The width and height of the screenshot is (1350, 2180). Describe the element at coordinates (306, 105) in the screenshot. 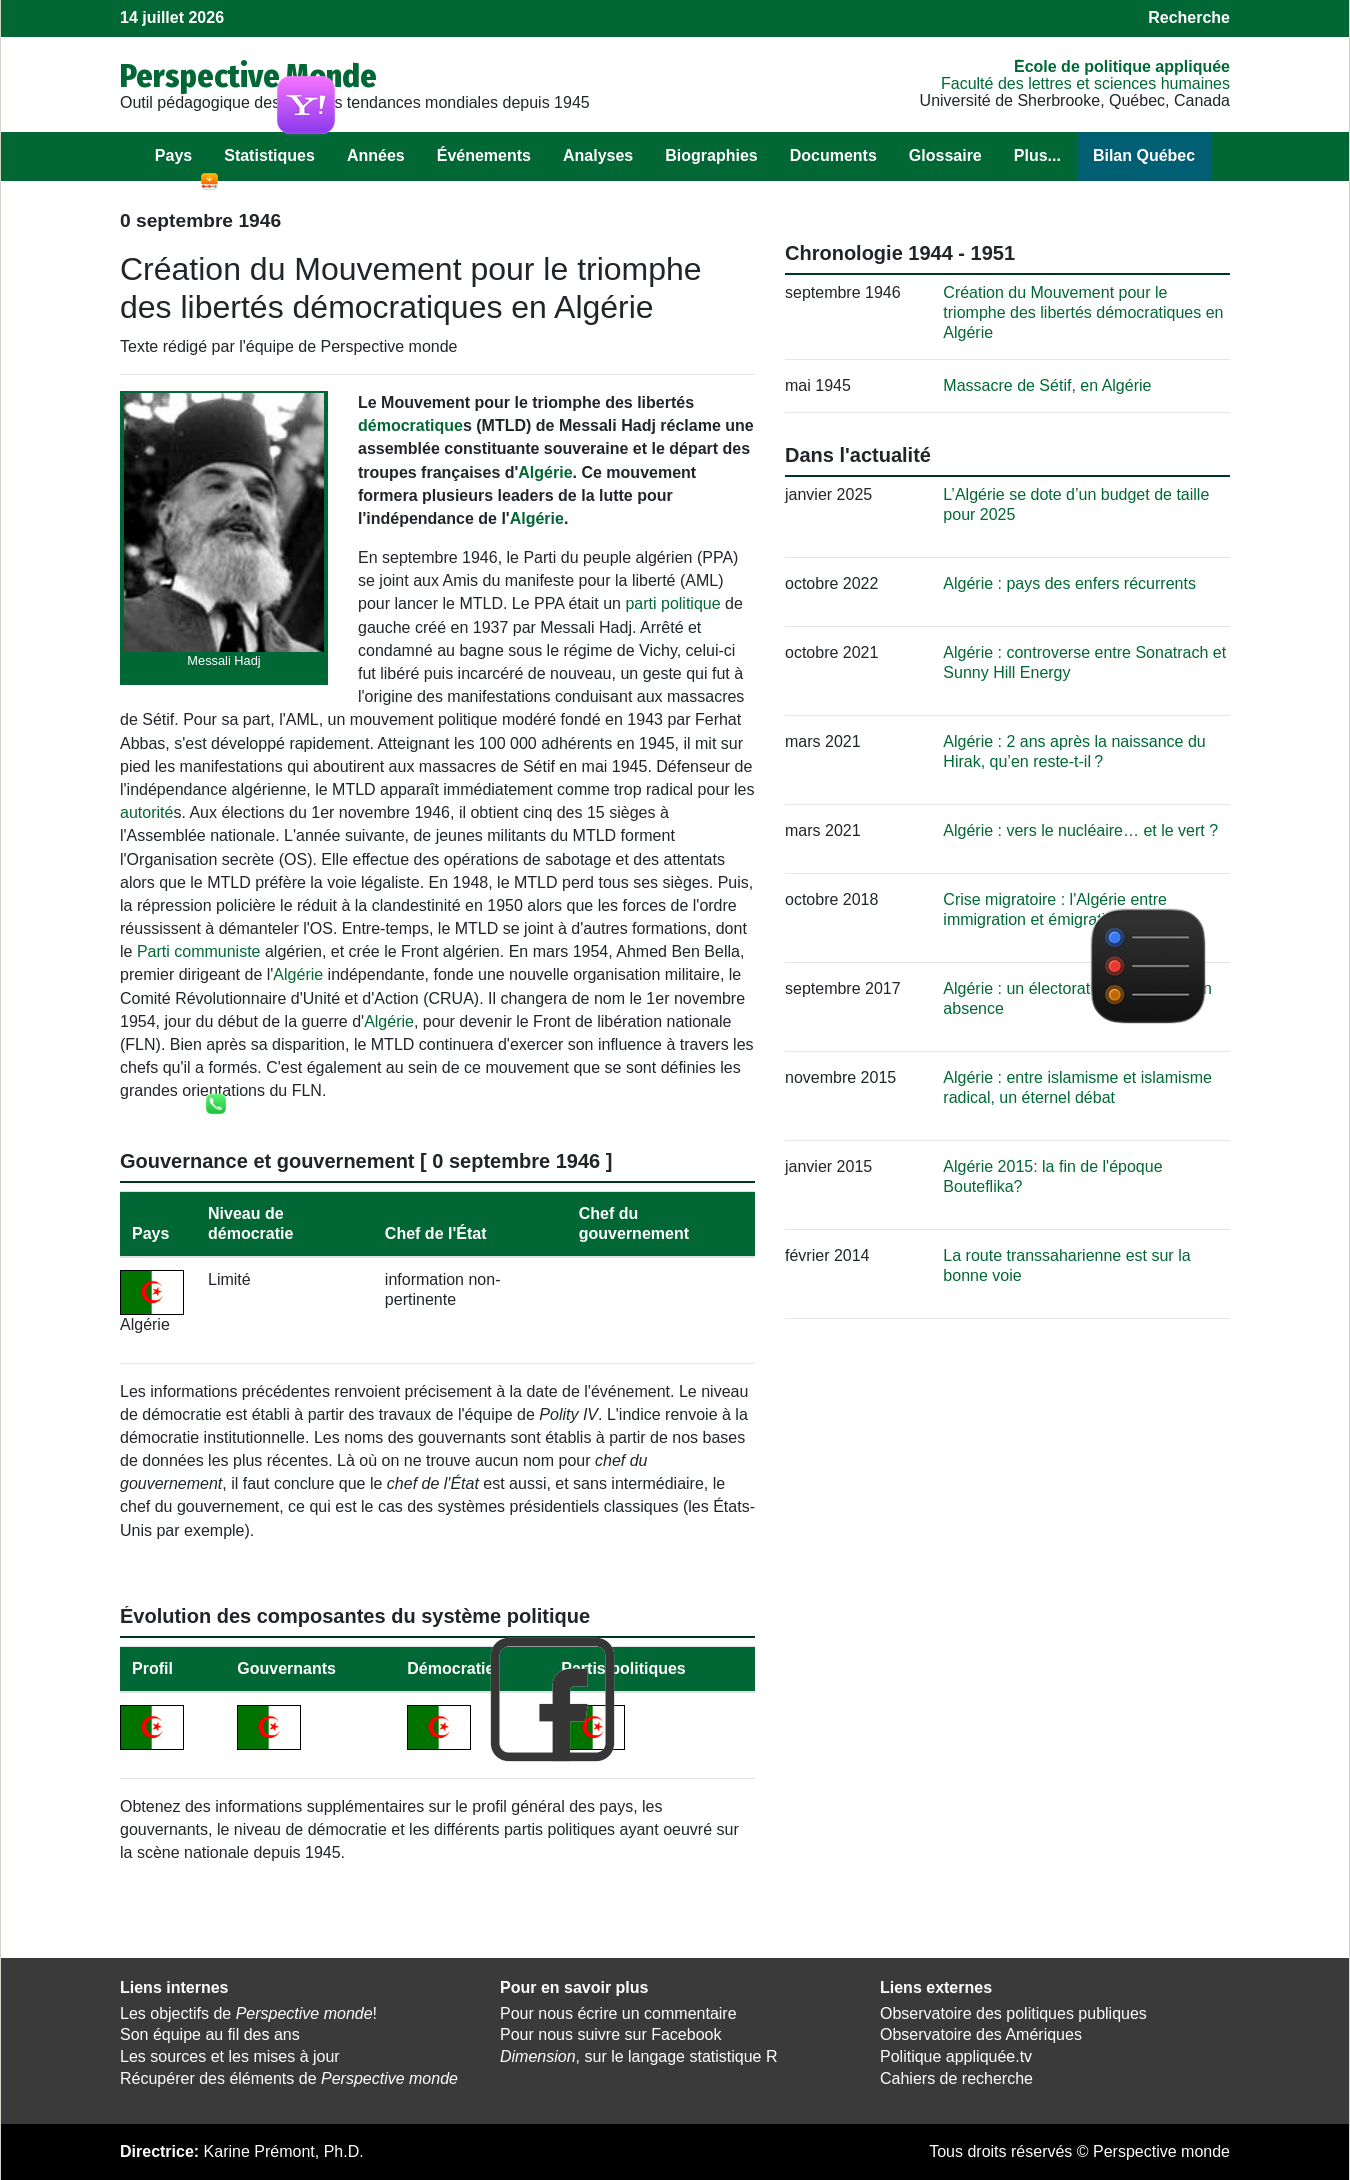

I see `open Yahoo web app` at that location.